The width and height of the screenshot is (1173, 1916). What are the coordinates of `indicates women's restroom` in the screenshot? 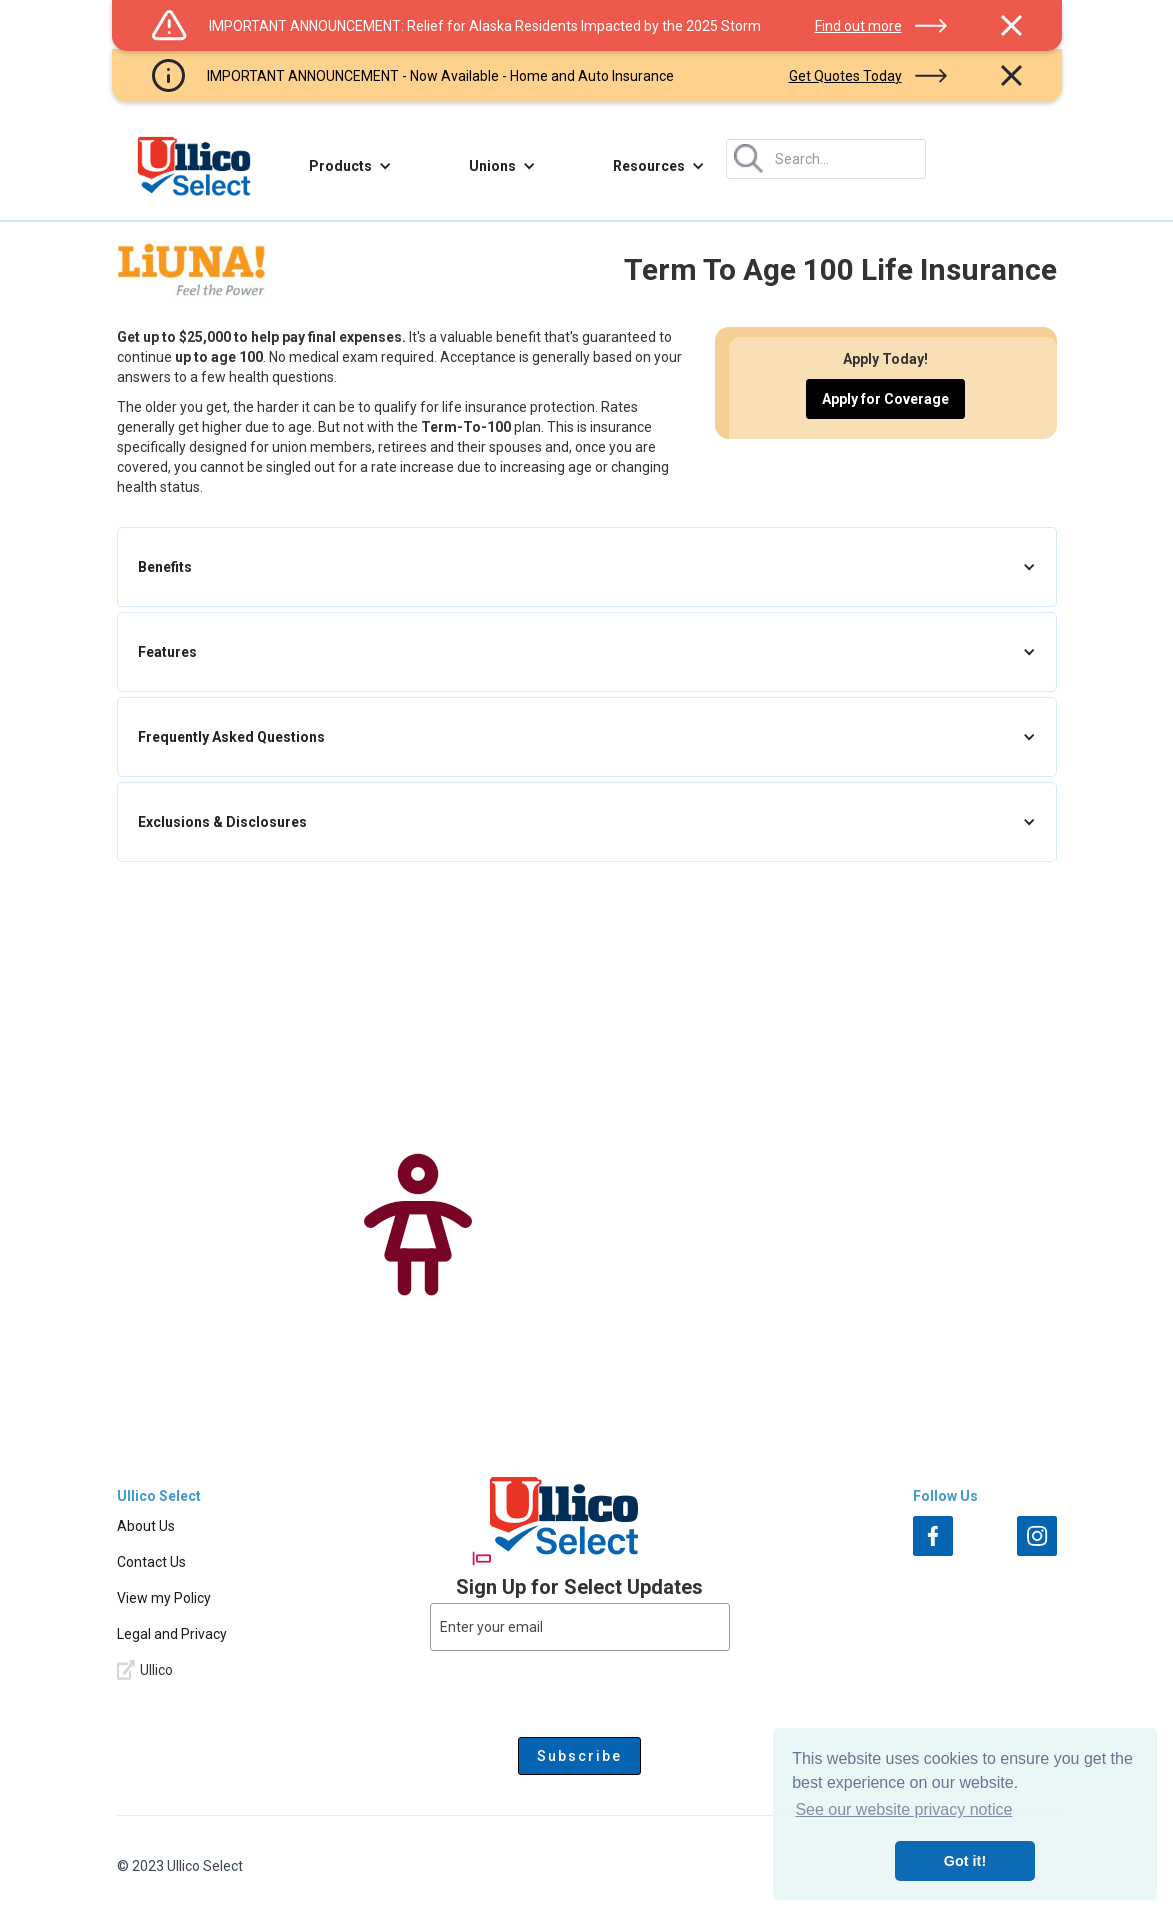 It's located at (418, 1228).